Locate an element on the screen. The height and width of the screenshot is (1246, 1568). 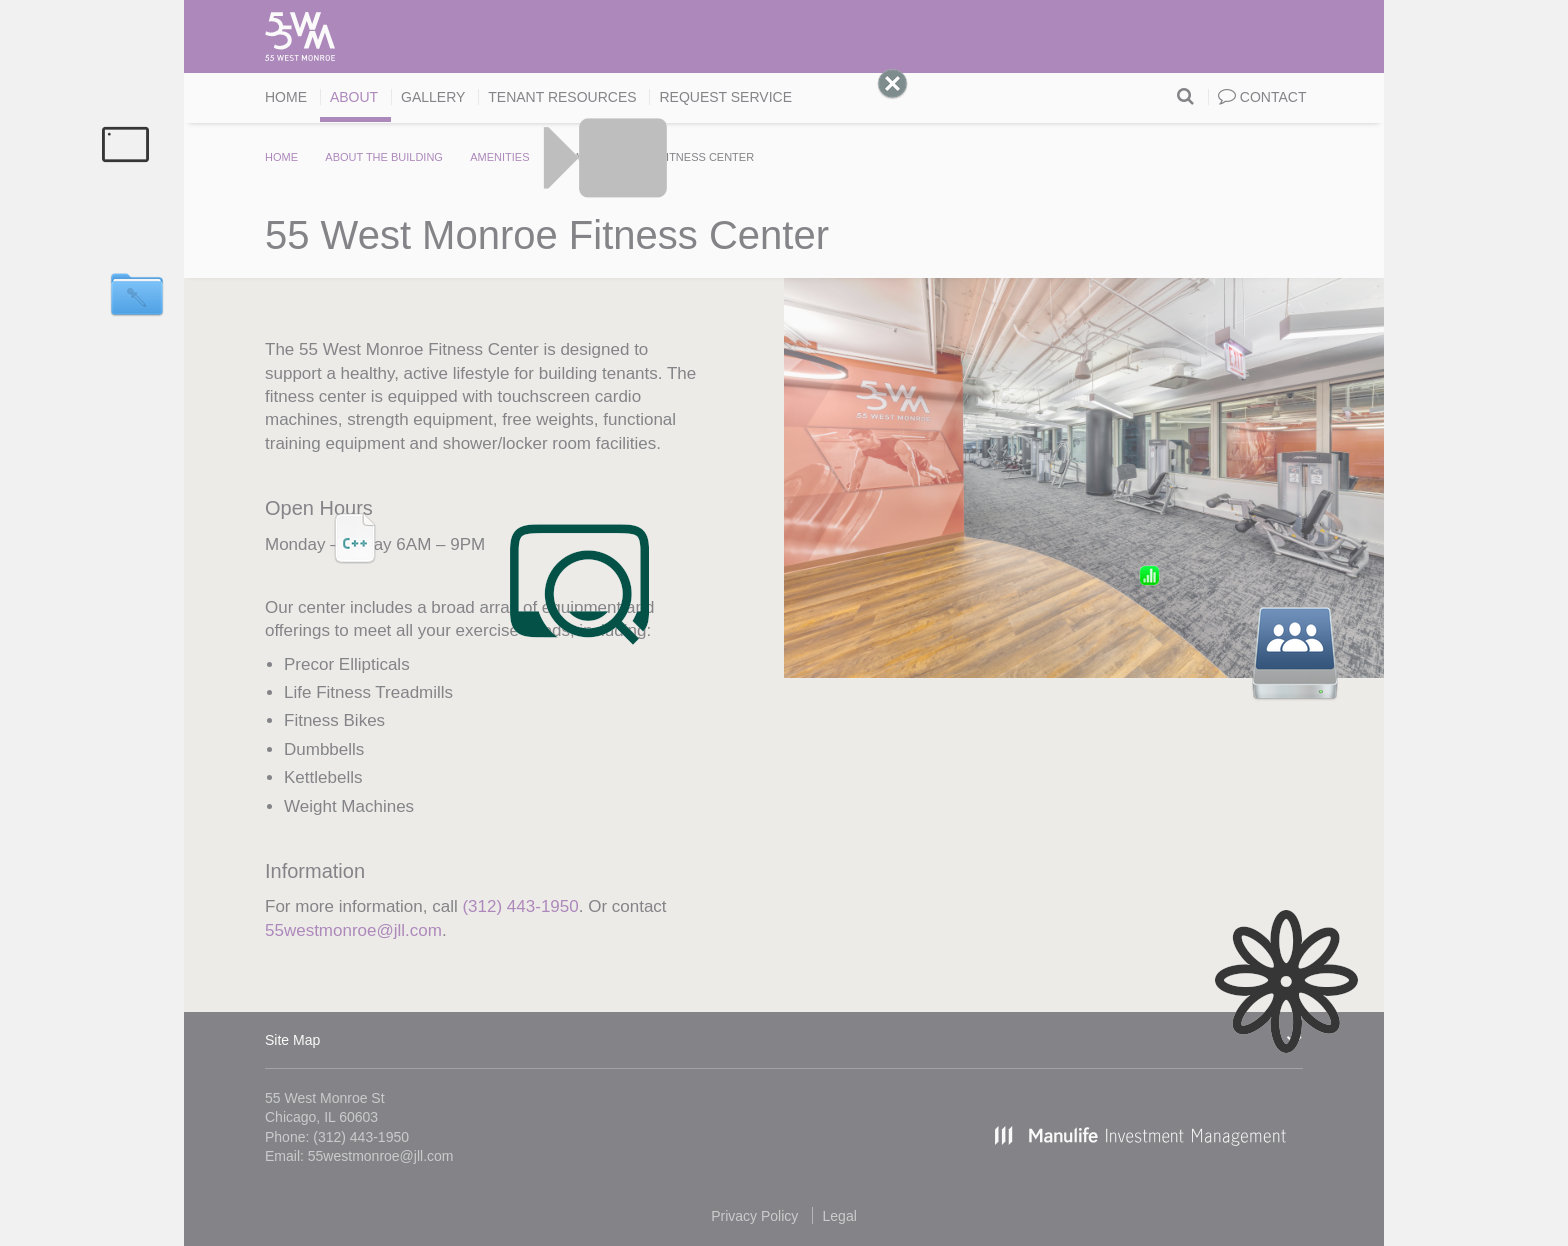
open your videos folder is located at coordinates (605, 153).